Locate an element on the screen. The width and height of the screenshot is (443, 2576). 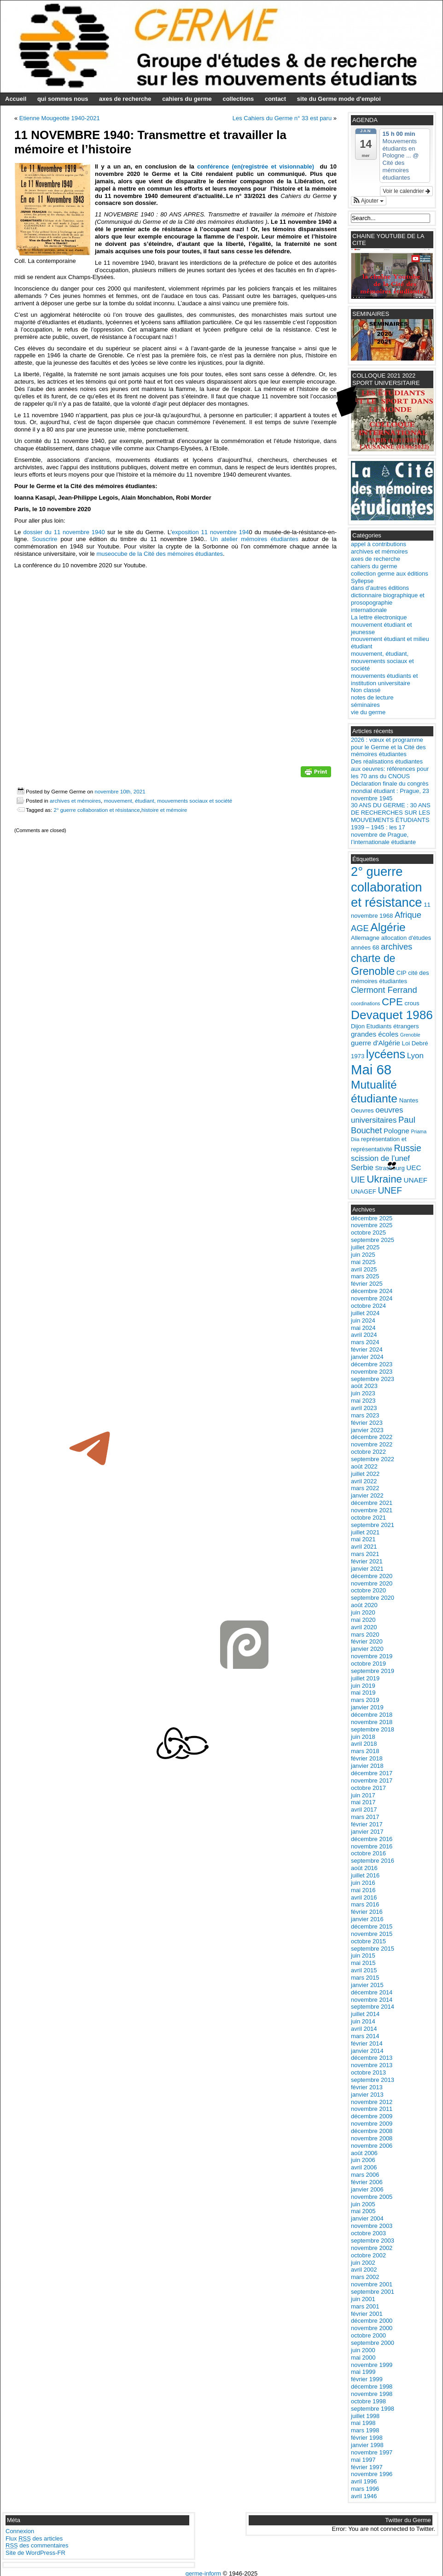
open Photopea image editor is located at coordinates (244, 1644).